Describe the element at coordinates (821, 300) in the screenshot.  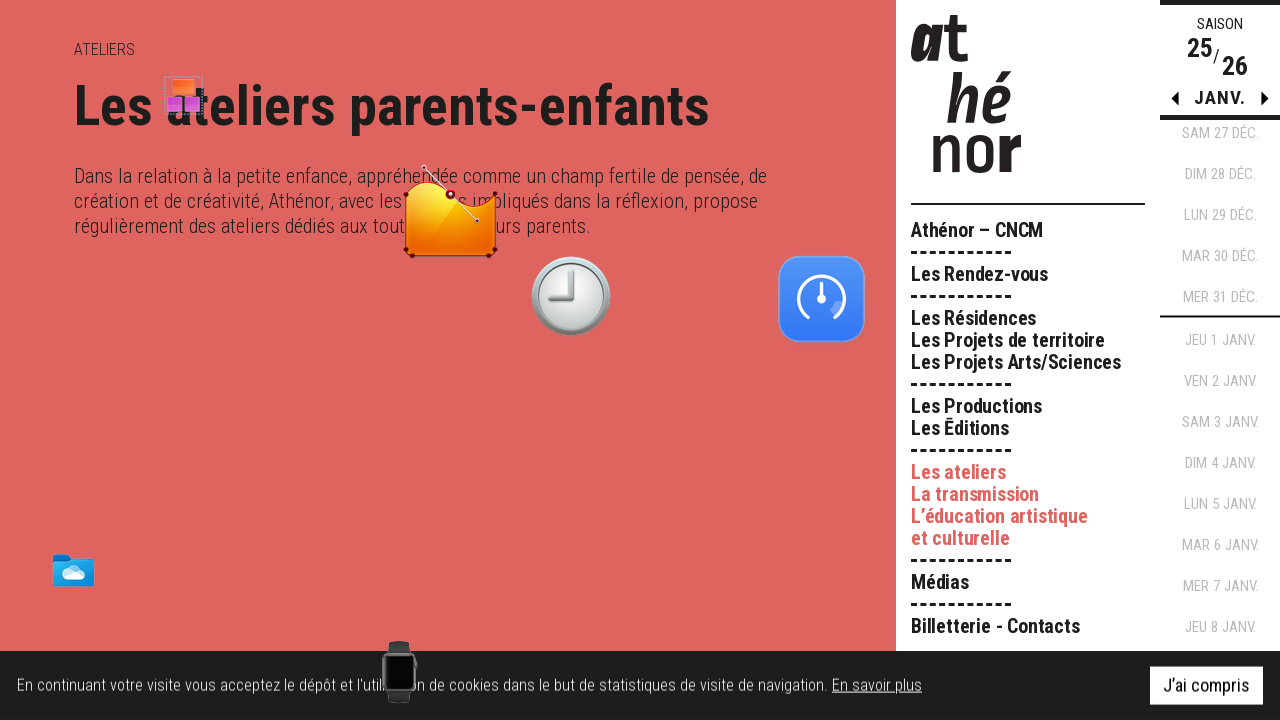
I see `open performance or speed settings` at that location.